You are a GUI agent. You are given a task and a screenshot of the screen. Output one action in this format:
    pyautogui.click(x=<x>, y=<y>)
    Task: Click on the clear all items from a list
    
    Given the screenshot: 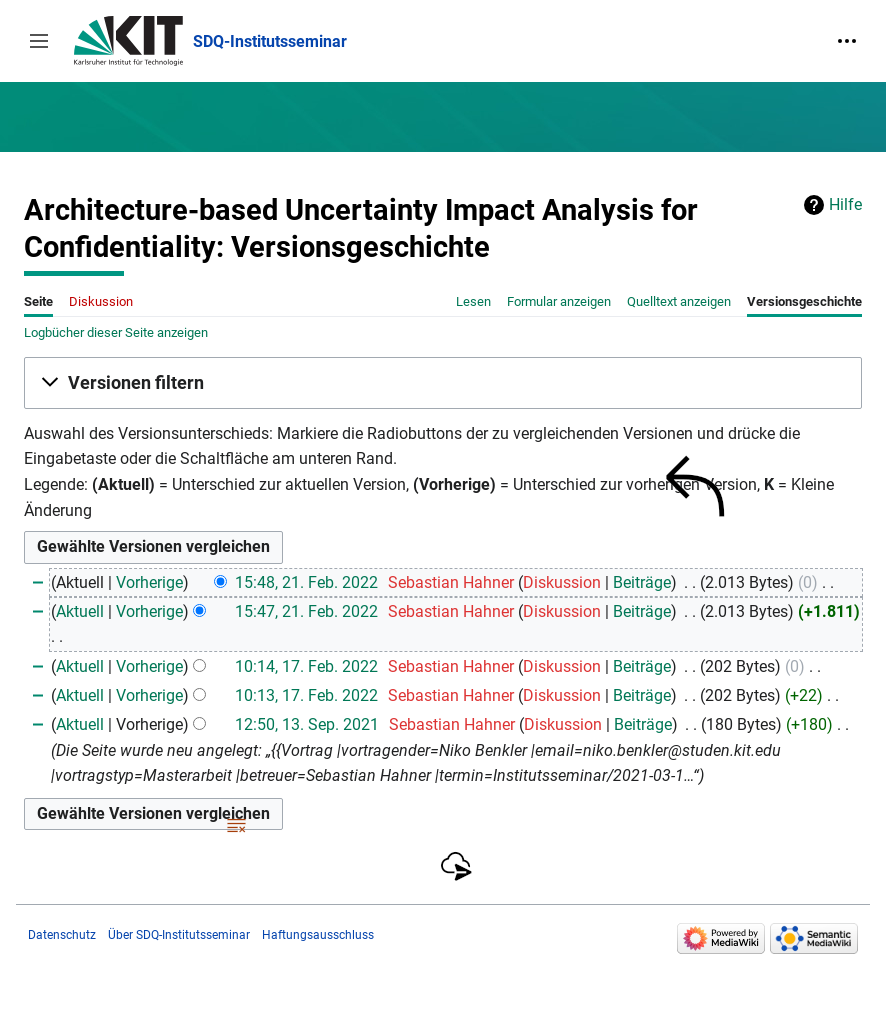 What is the action you would take?
    pyautogui.click(x=236, y=825)
    